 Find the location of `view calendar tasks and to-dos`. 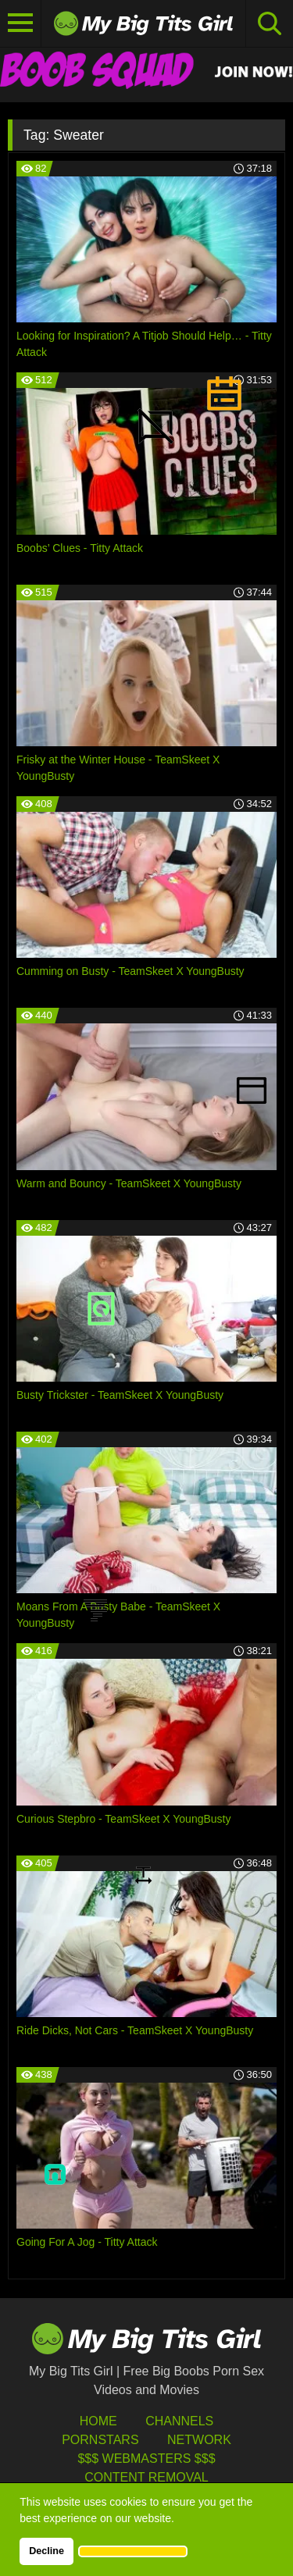

view calendar tasks and to-dos is located at coordinates (224, 395).